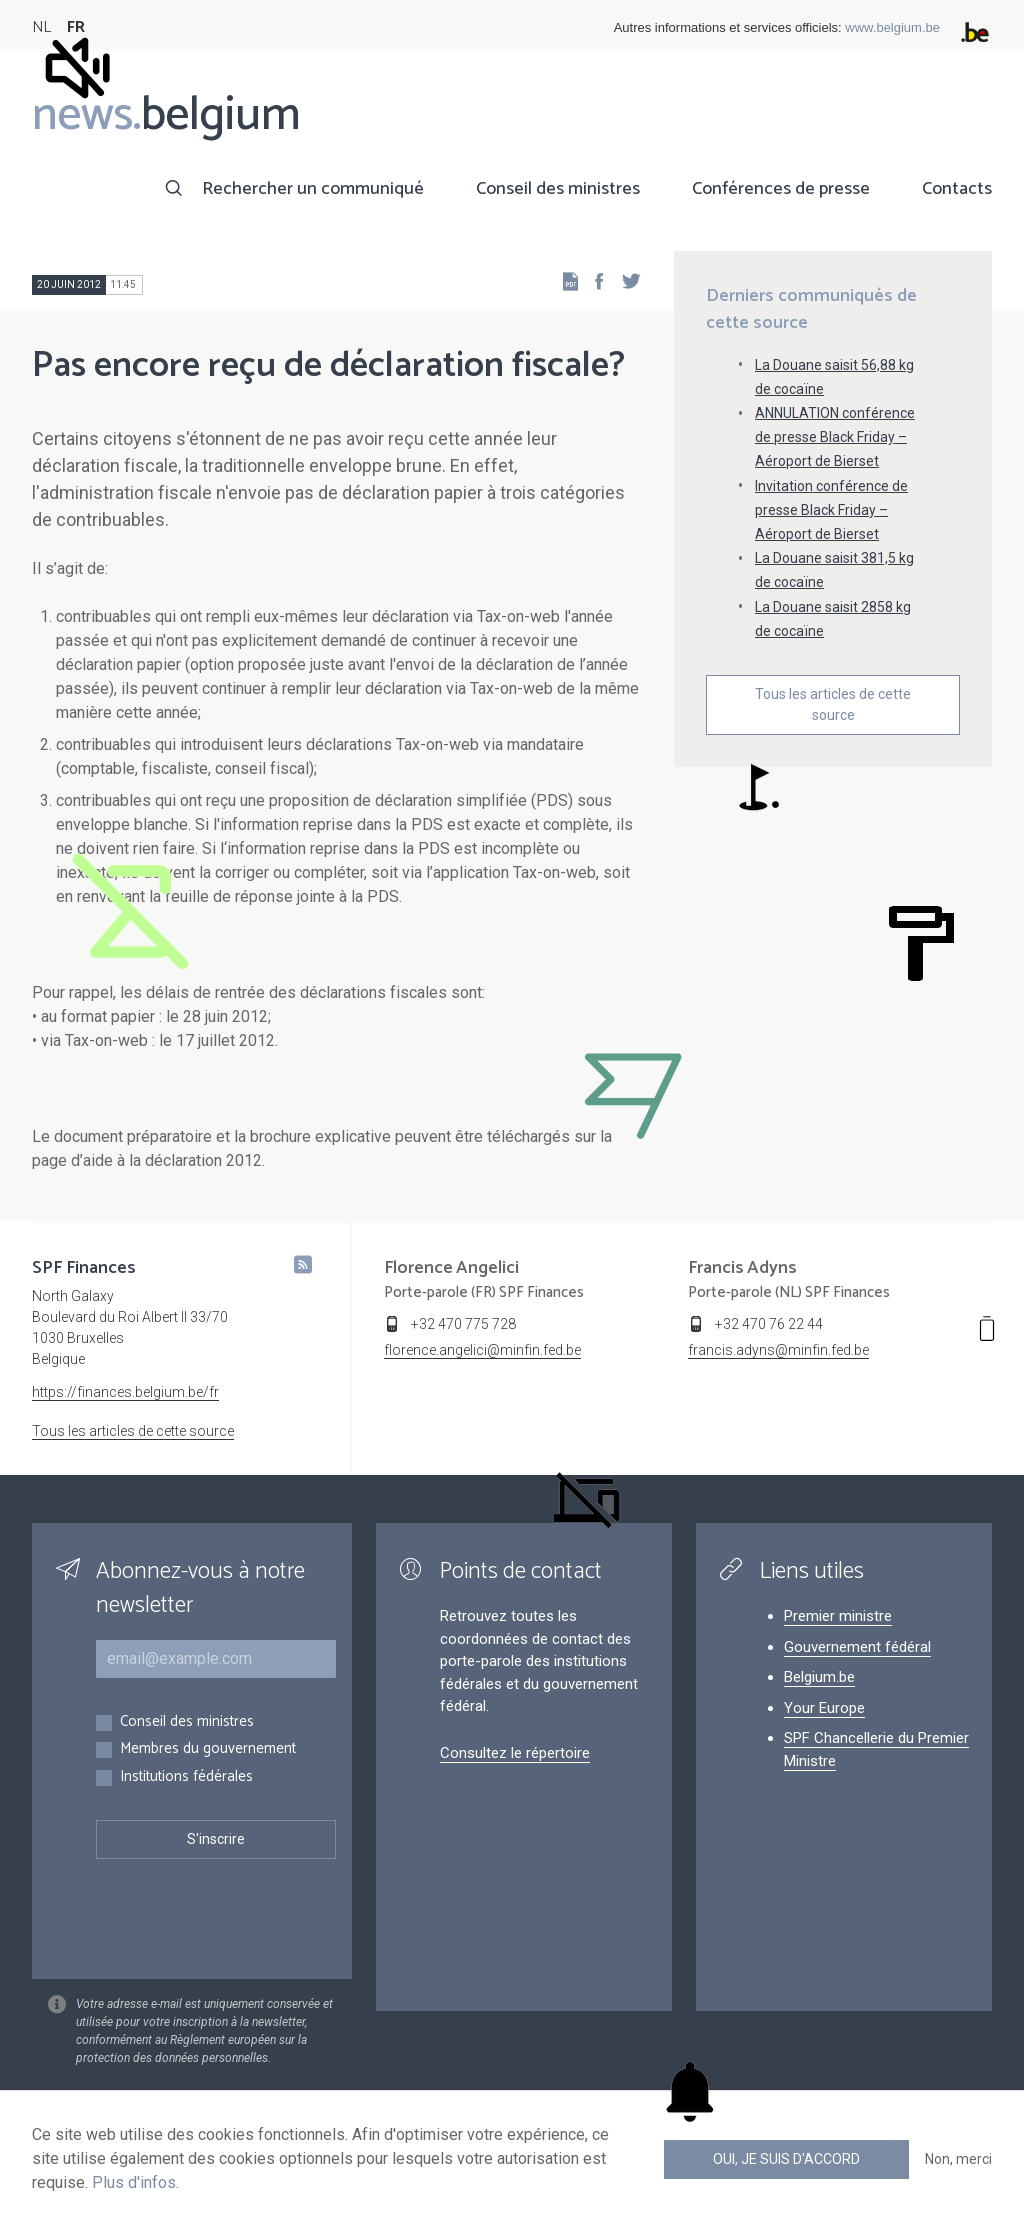  What do you see at coordinates (629, 1090) in the screenshot?
I see `flag or bookmark an item` at bounding box center [629, 1090].